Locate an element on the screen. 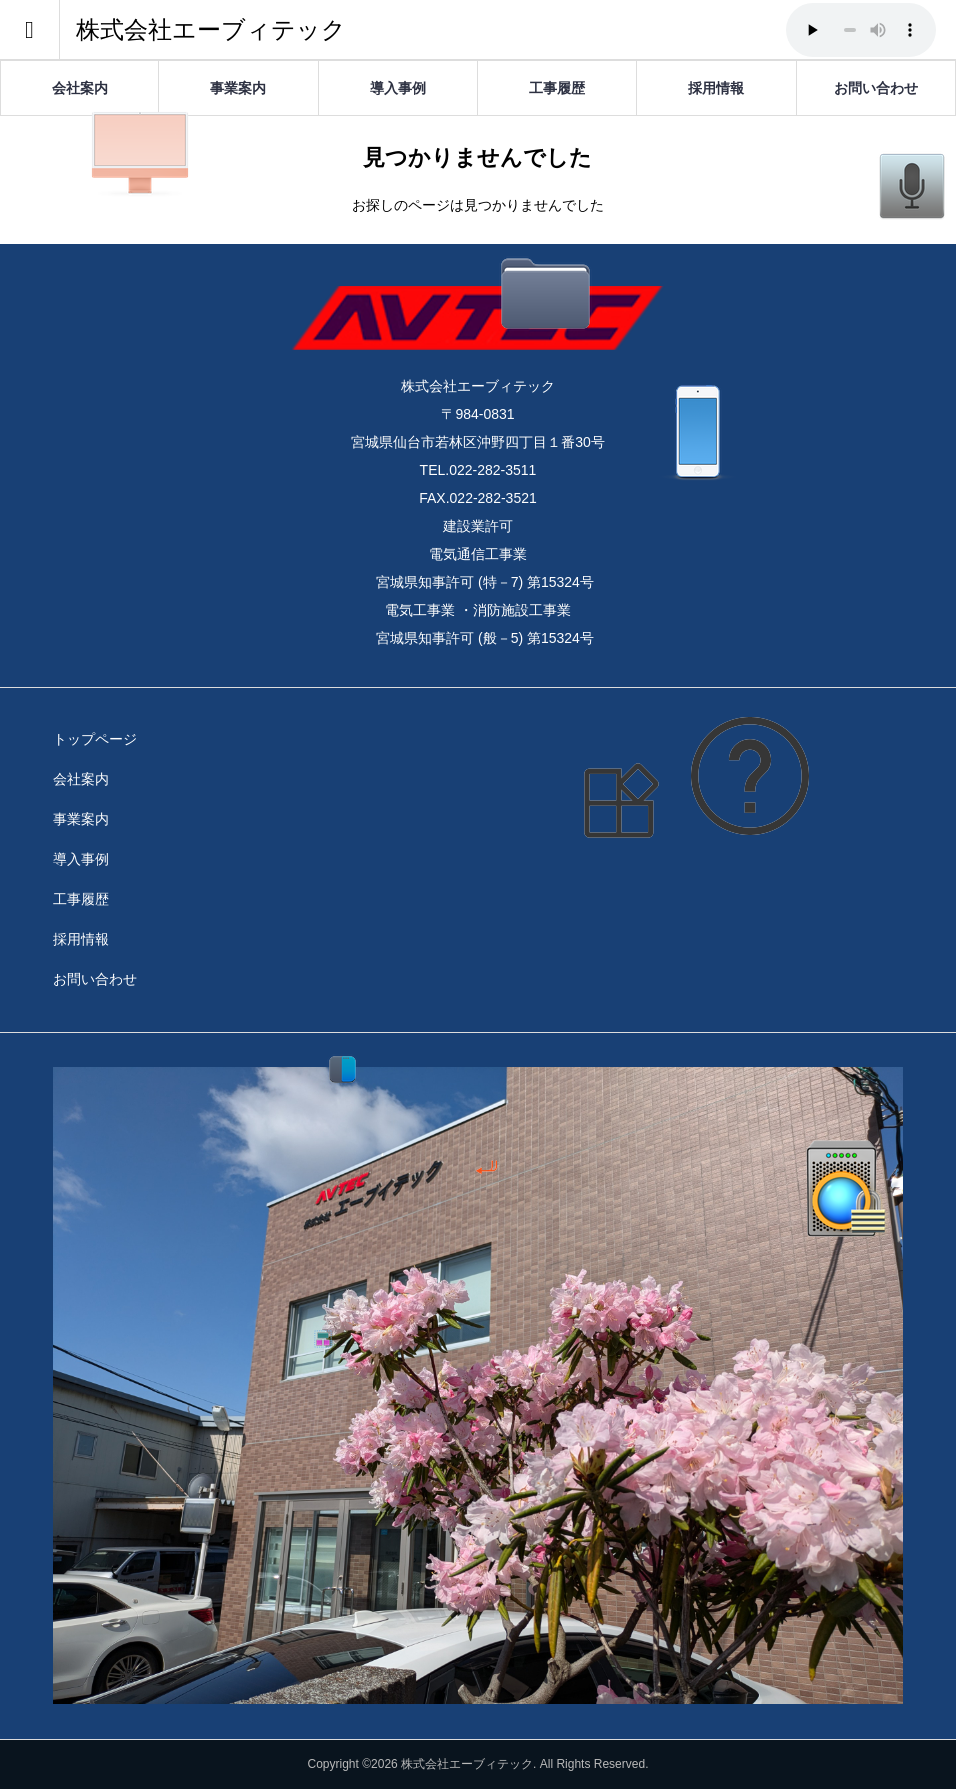 The height and width of the screenshot is (1789, 956). access help or support documentation is located at coordinates (750, 776).